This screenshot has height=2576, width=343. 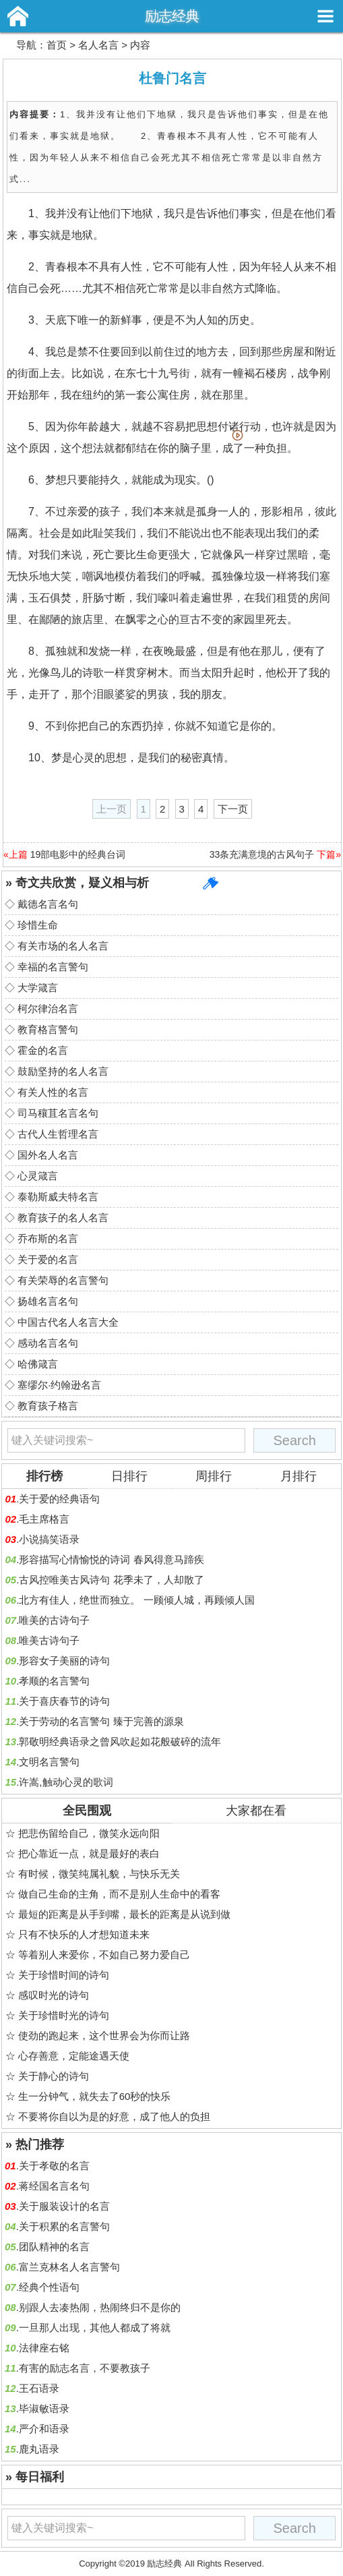 I want to click on tool or equipment category, so click(x=210, y=883).